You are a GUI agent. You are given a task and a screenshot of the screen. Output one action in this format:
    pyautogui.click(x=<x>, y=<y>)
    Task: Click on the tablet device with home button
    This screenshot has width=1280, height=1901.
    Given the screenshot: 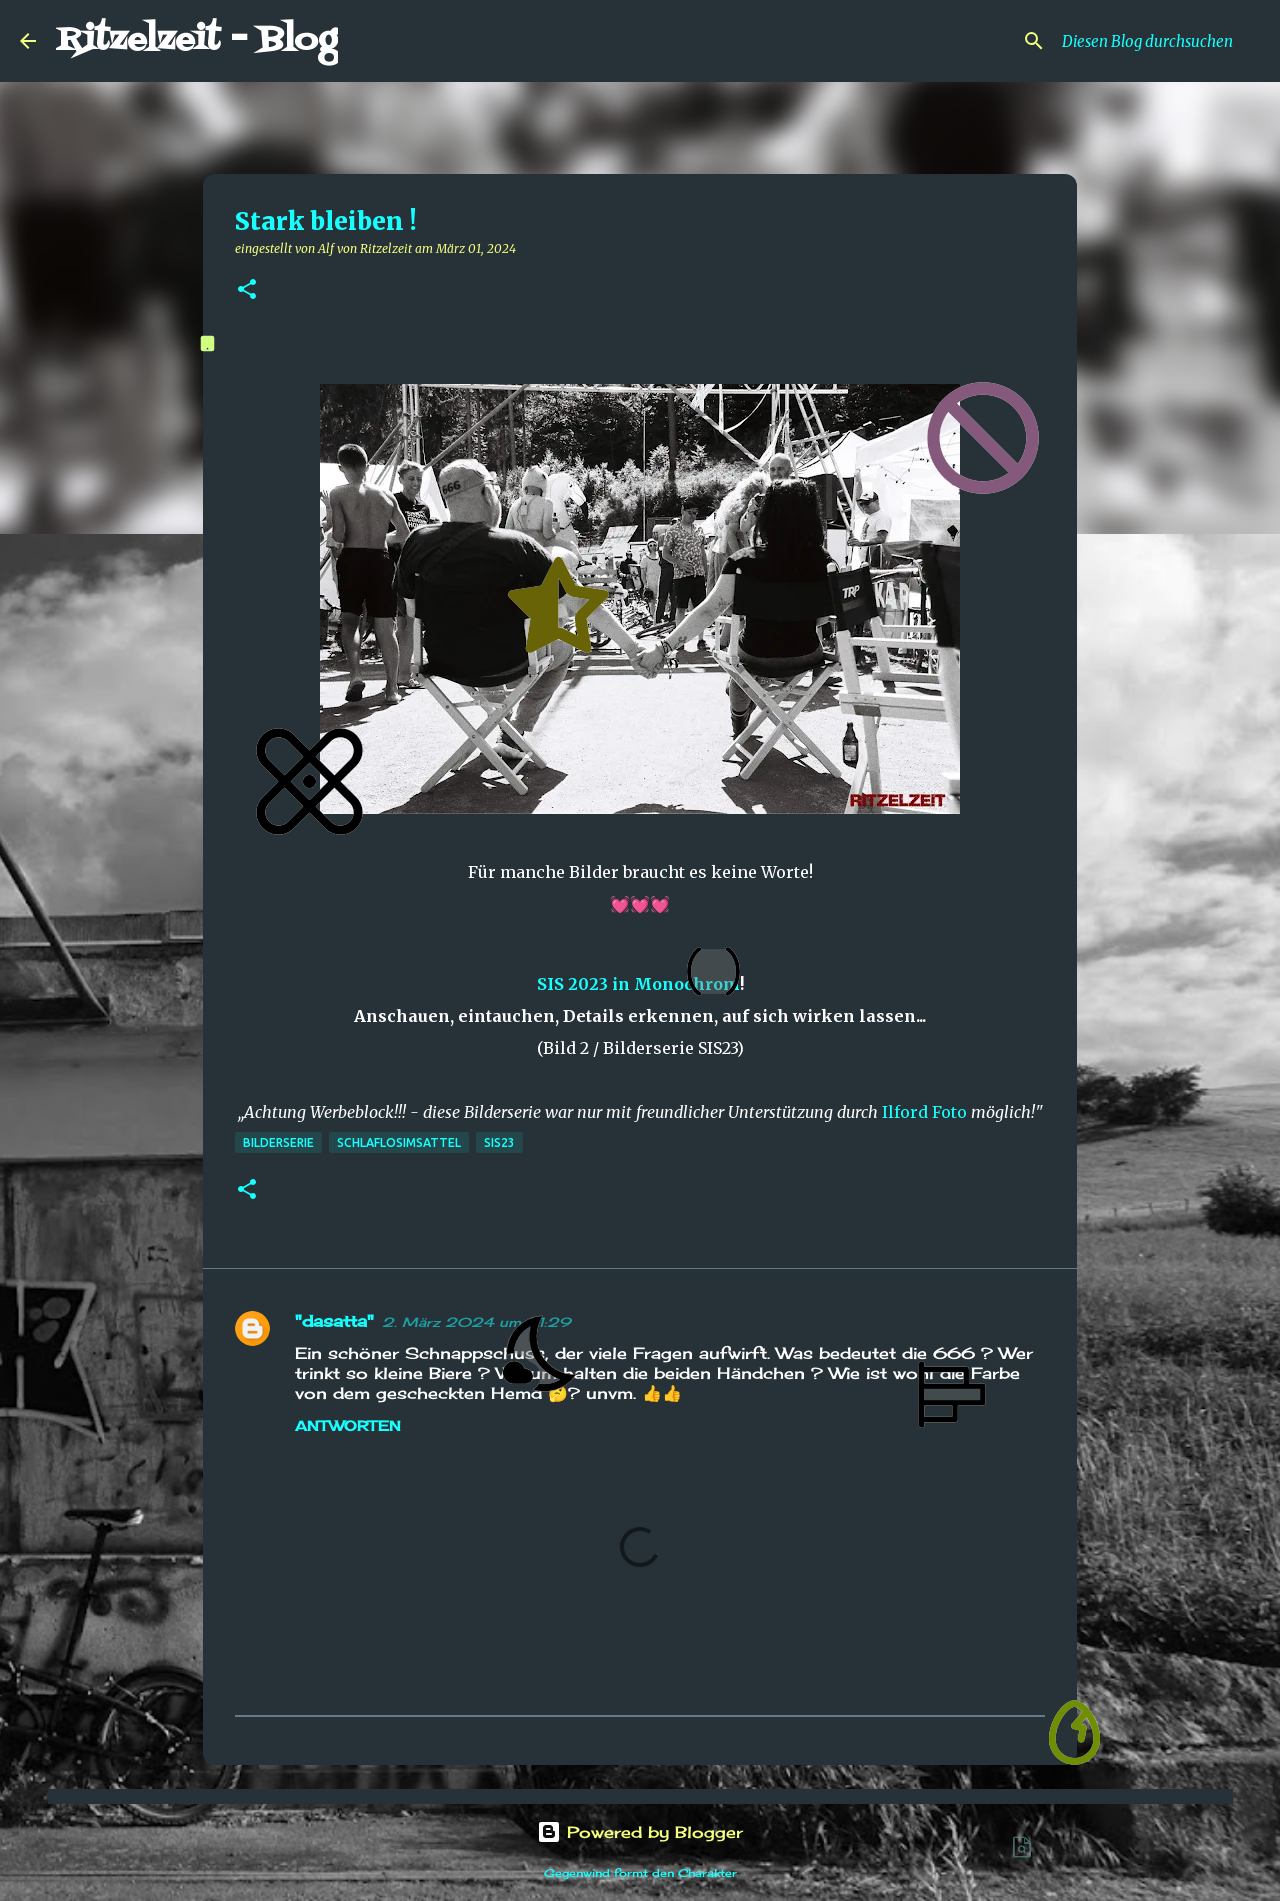 What is the action you would take?
    pyautogui.click(x=207, y=343)
    